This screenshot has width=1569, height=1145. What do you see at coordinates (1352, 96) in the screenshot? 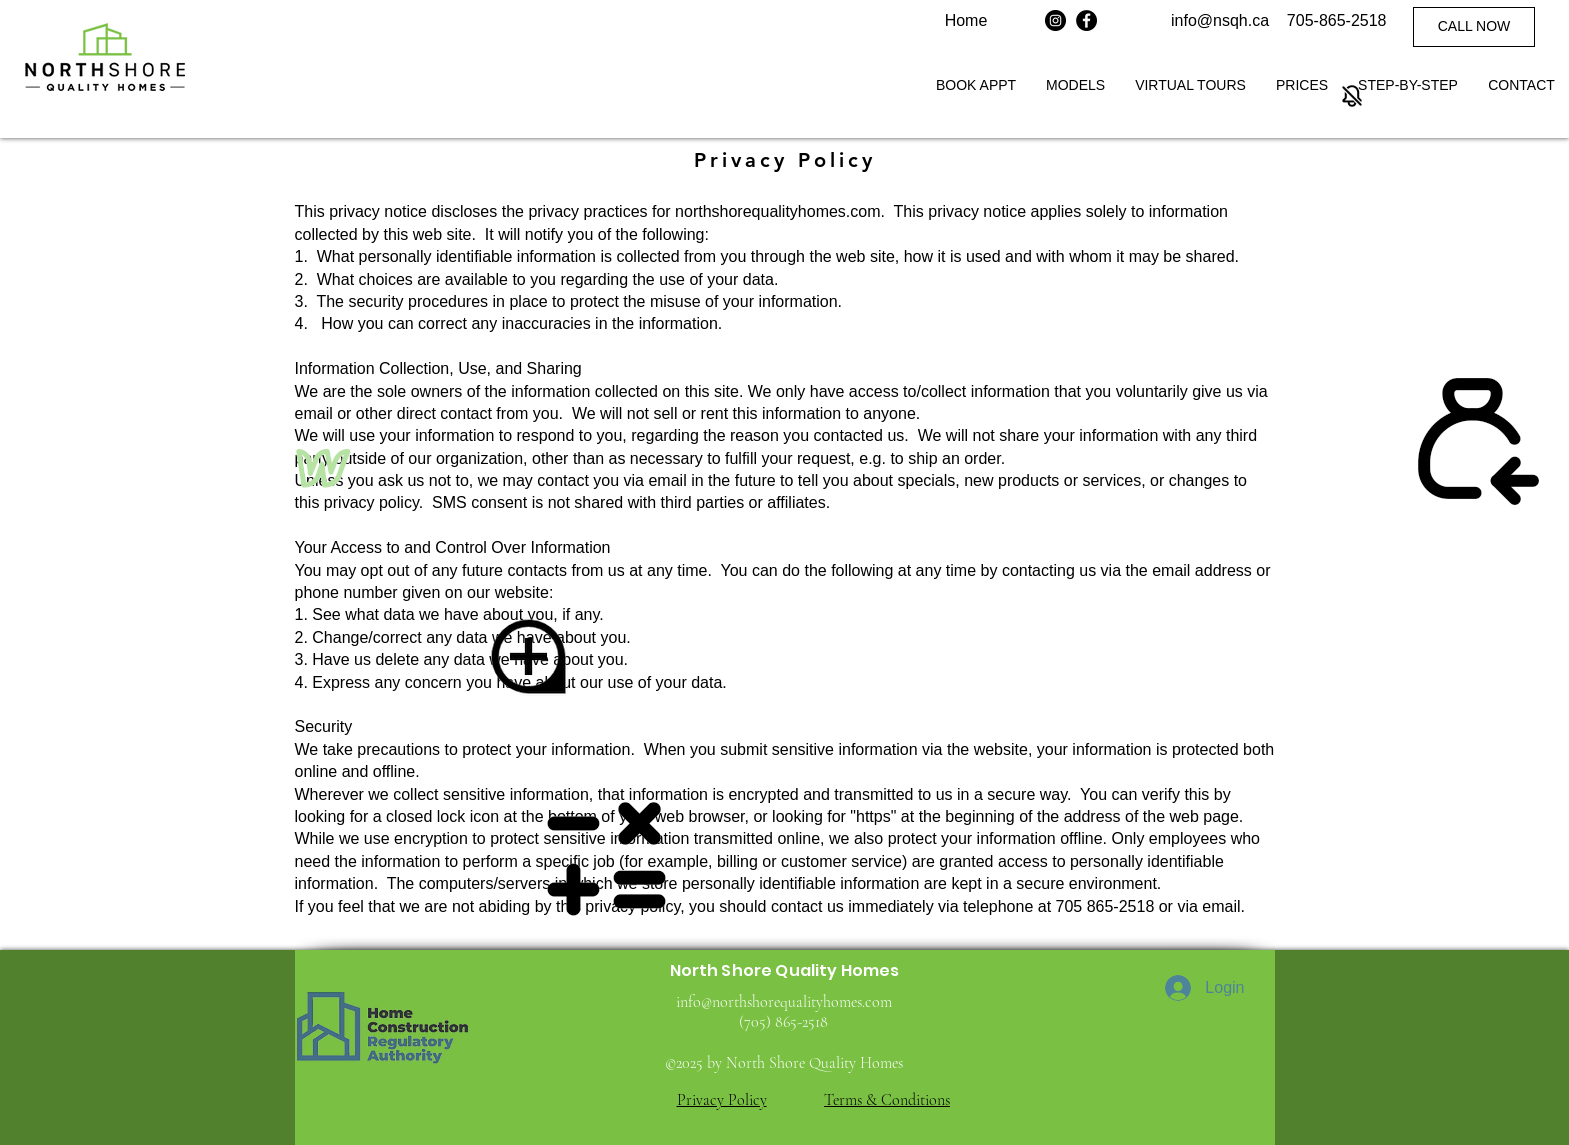
I see `mute notifications` at bounding box center [1352, 96].